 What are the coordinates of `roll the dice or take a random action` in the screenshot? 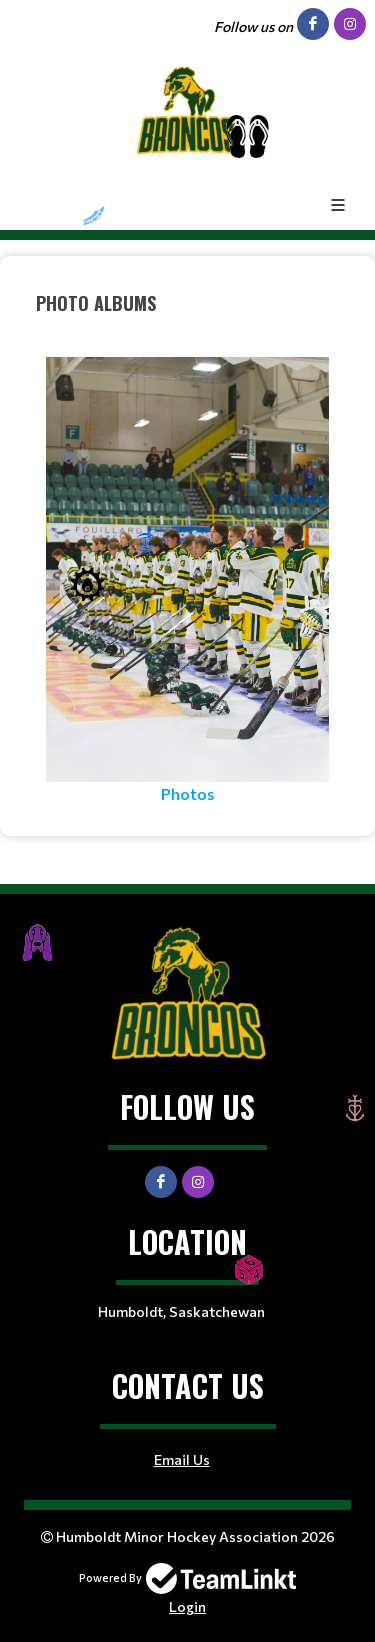 It's located at (249, 1270).